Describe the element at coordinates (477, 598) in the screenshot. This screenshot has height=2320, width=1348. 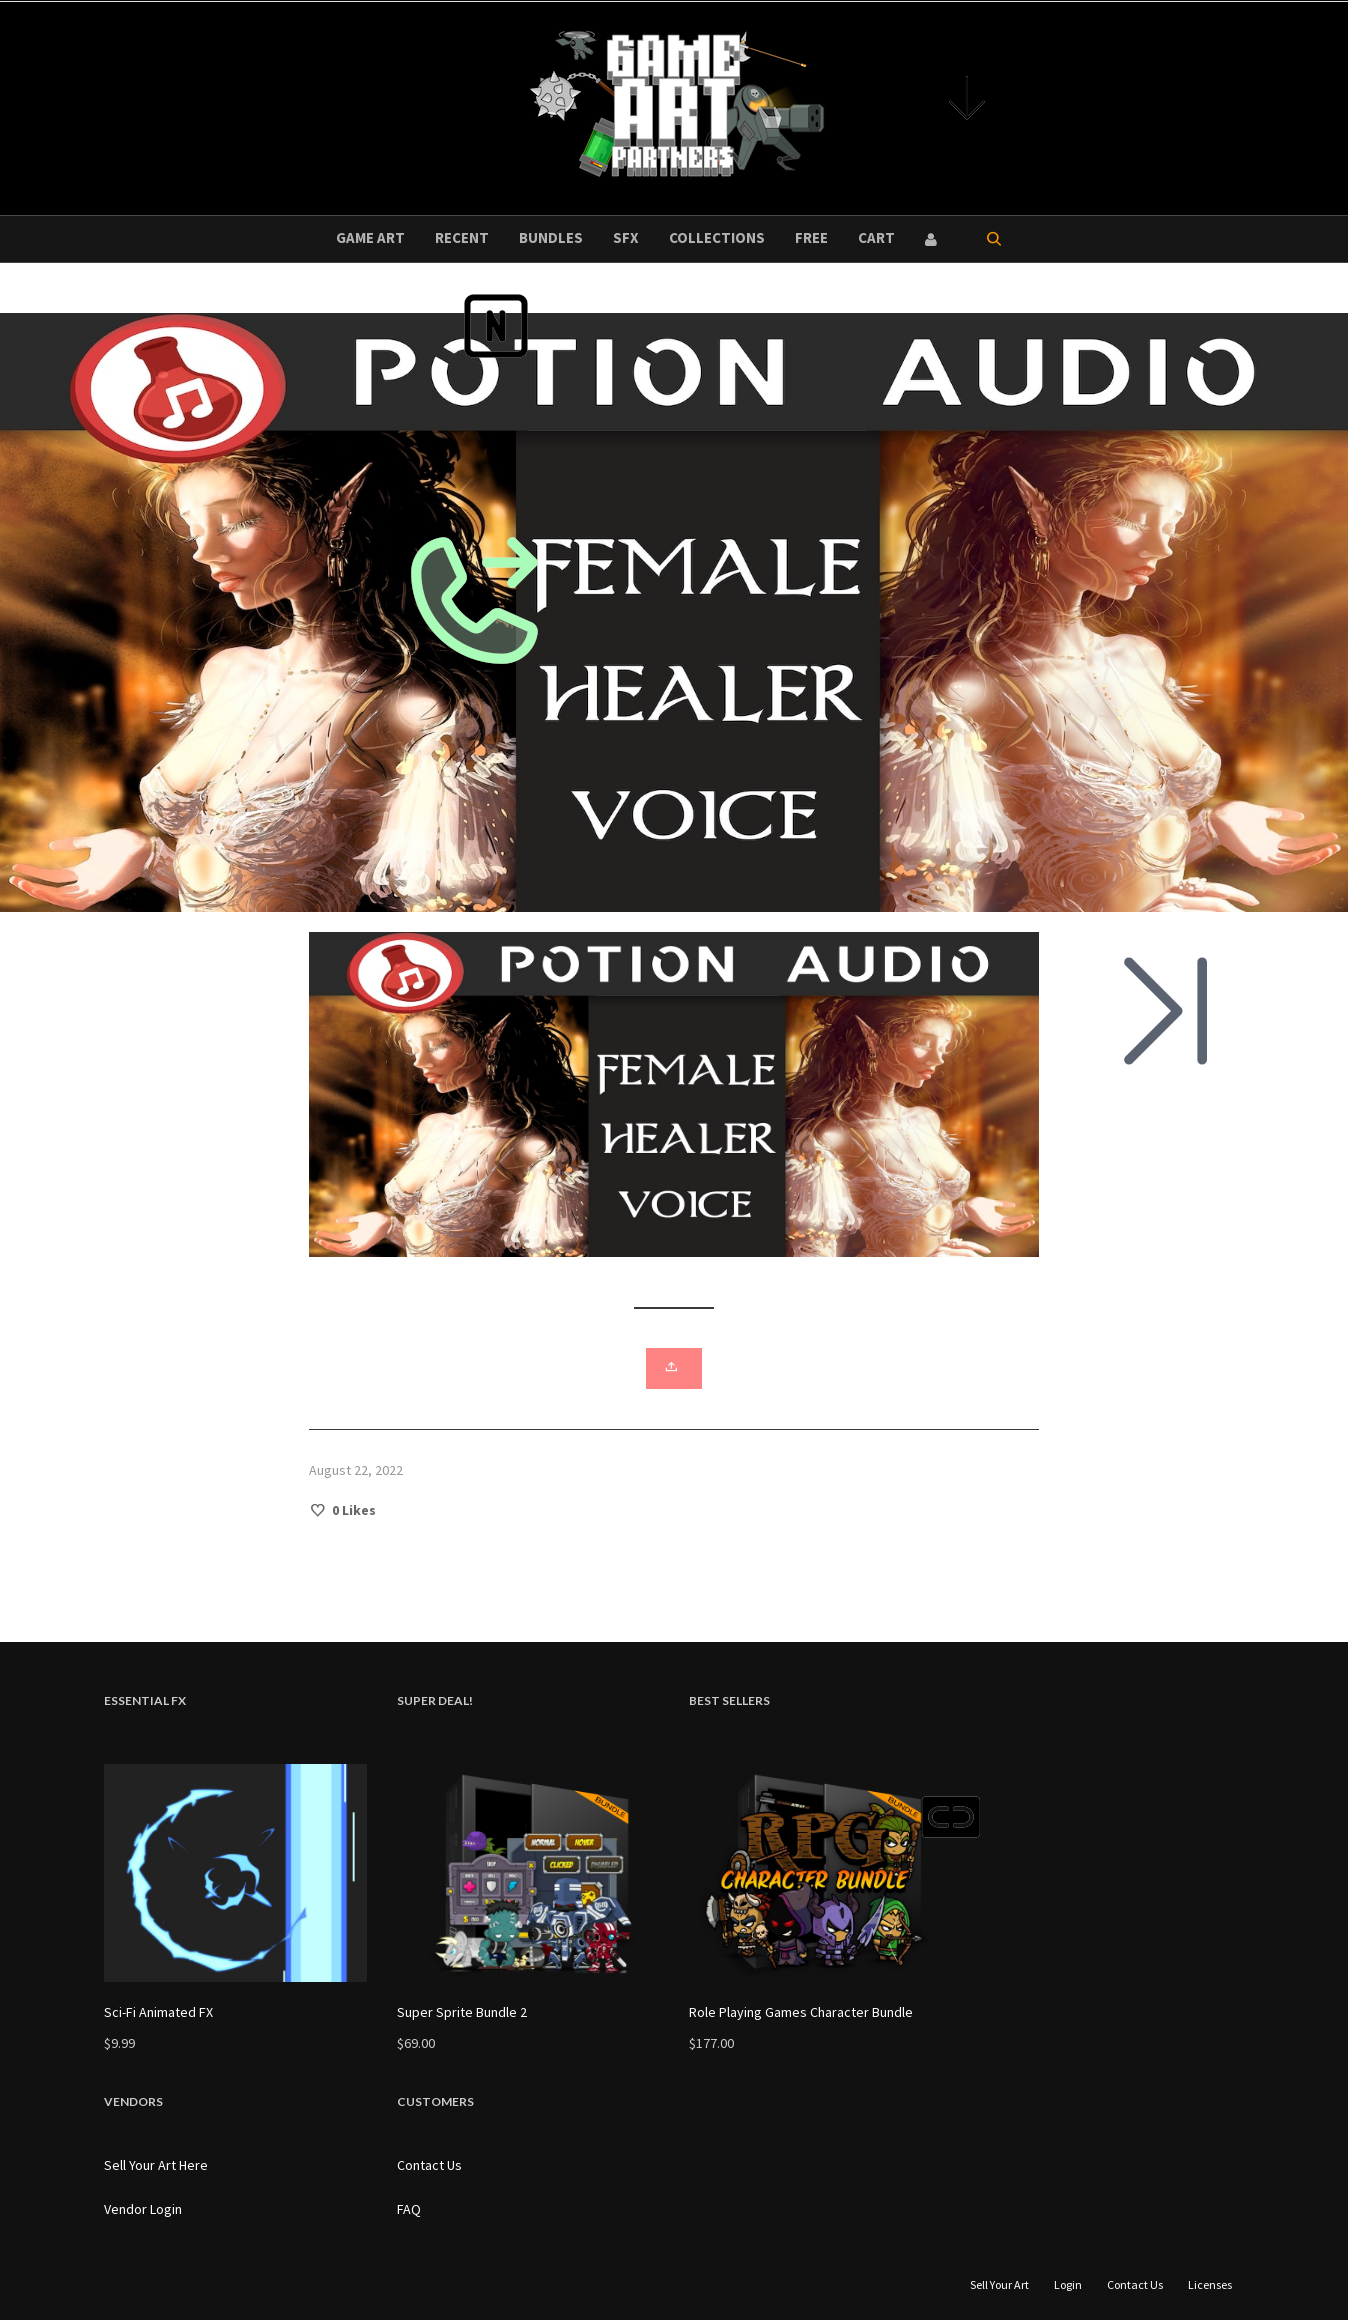
I see `transfer an active call` at that location.